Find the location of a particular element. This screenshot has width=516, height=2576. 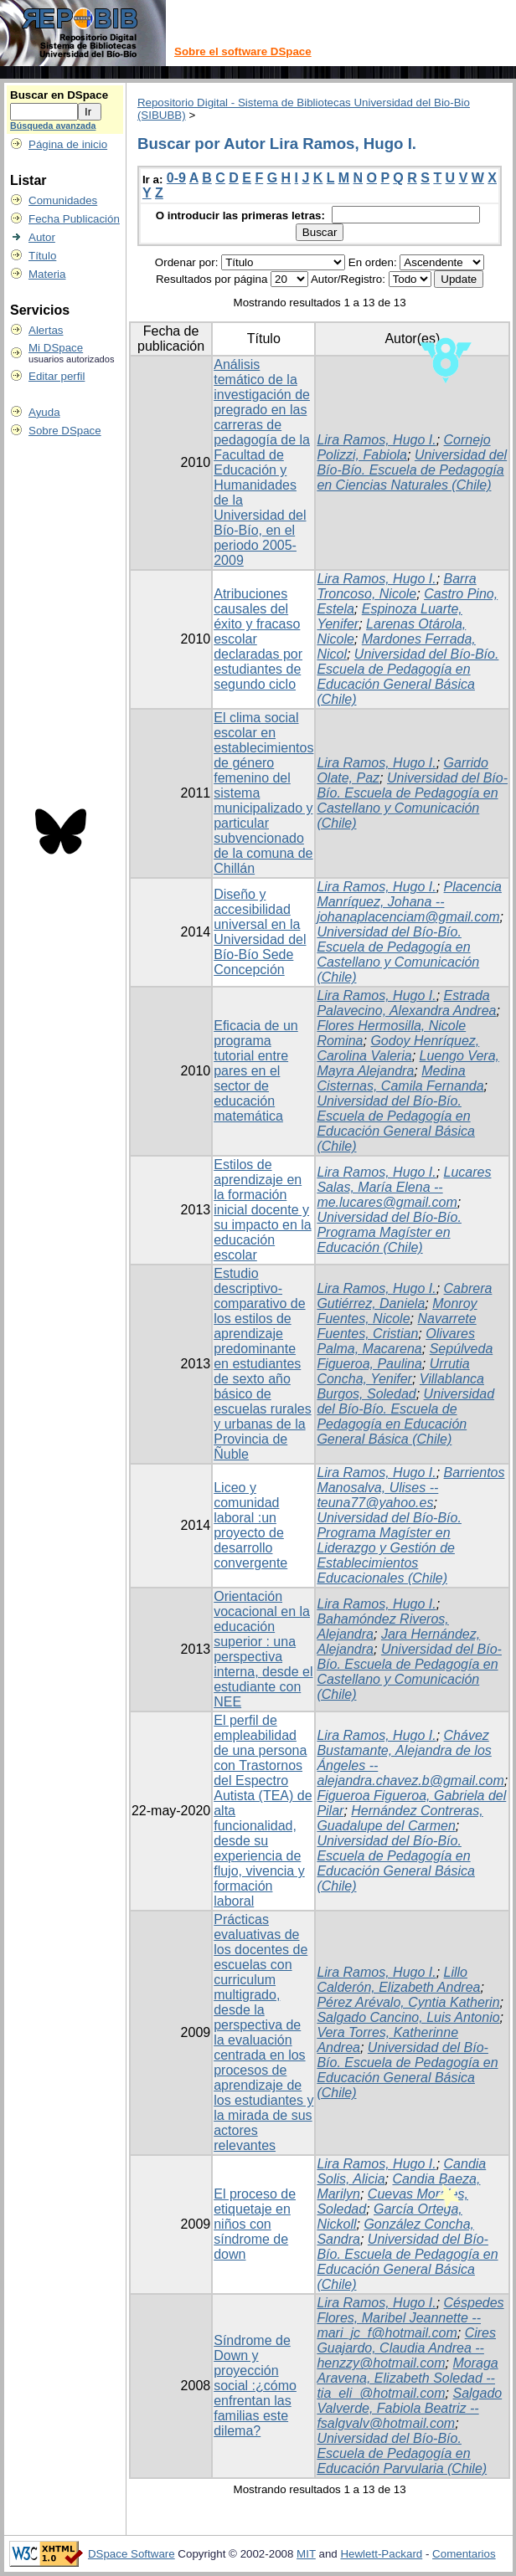

open the Bluesky app is located at coordinates (60, 831).